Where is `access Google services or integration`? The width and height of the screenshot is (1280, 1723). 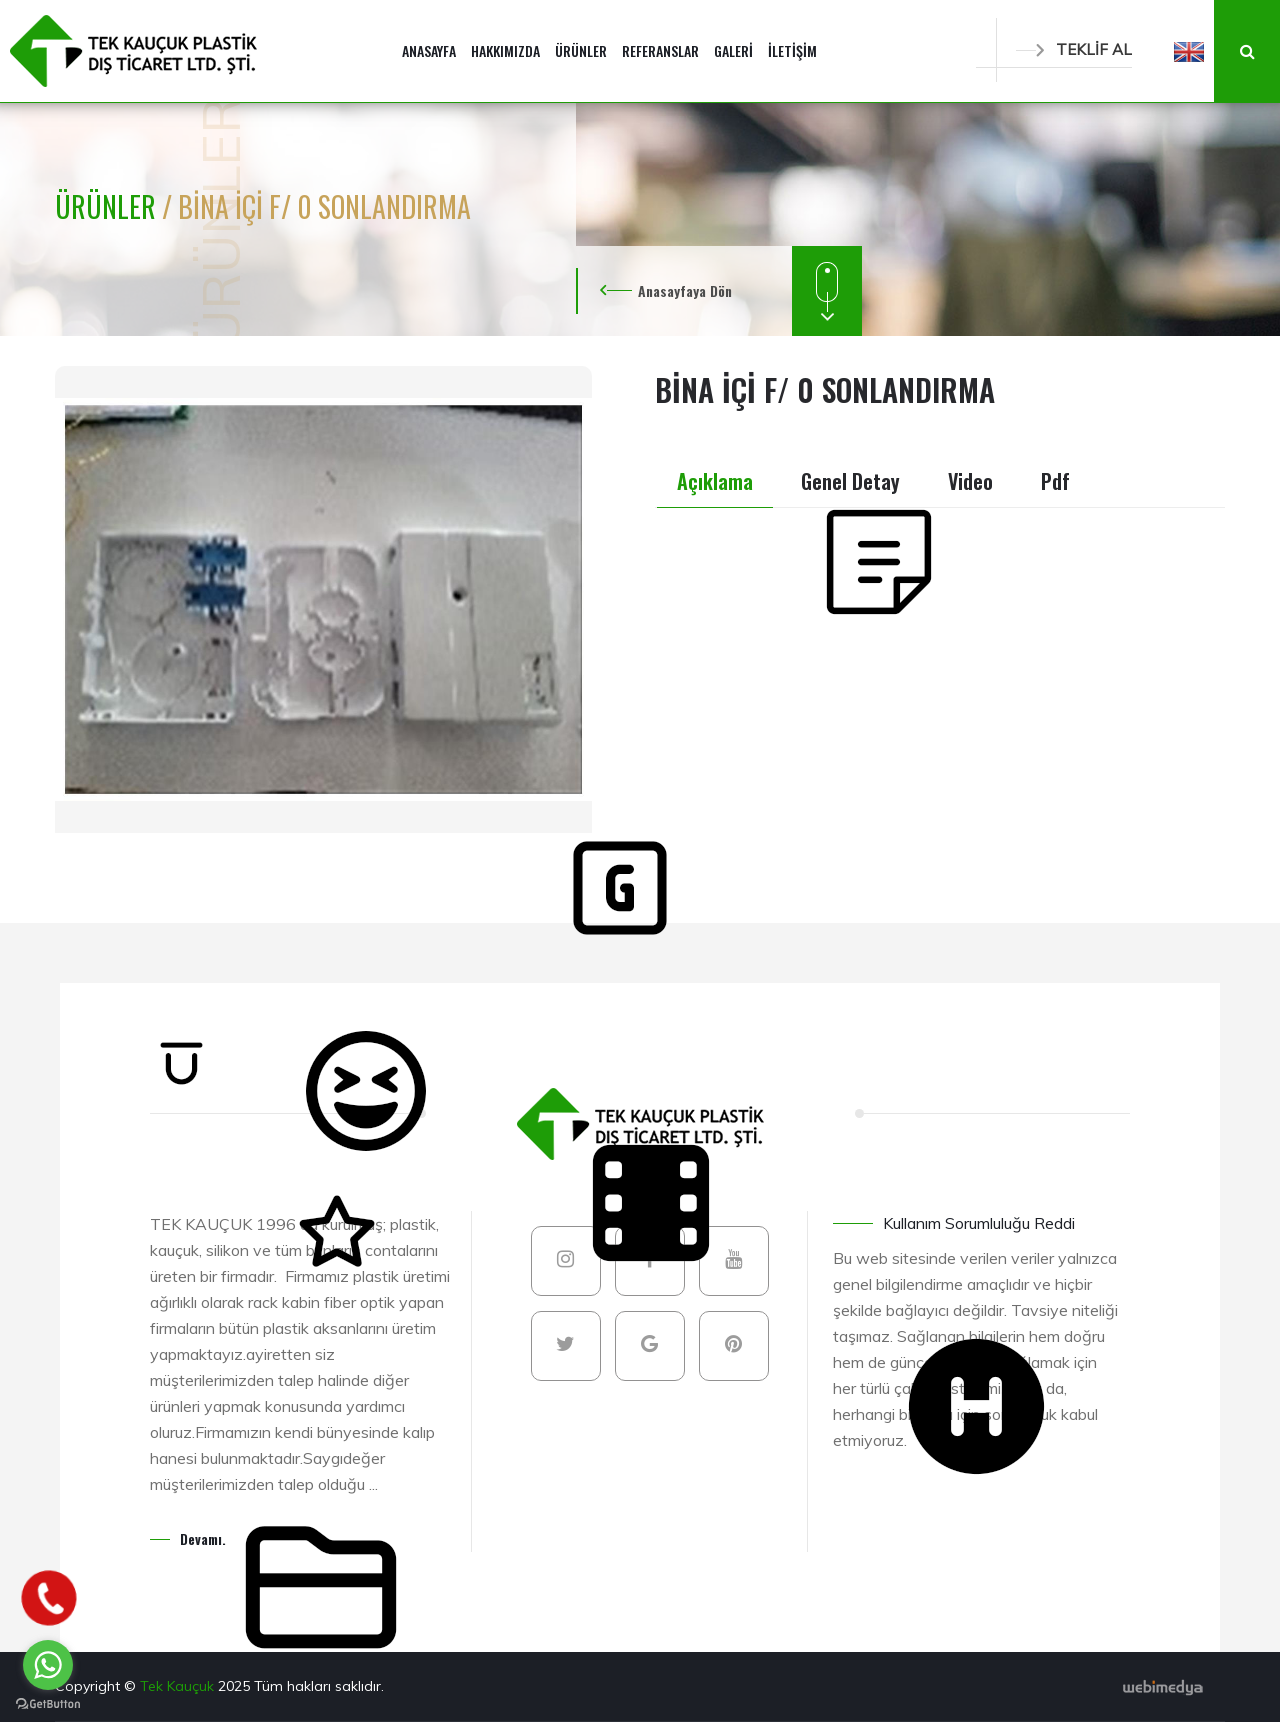 access Google services or integration is located at coordinates (620, 888).